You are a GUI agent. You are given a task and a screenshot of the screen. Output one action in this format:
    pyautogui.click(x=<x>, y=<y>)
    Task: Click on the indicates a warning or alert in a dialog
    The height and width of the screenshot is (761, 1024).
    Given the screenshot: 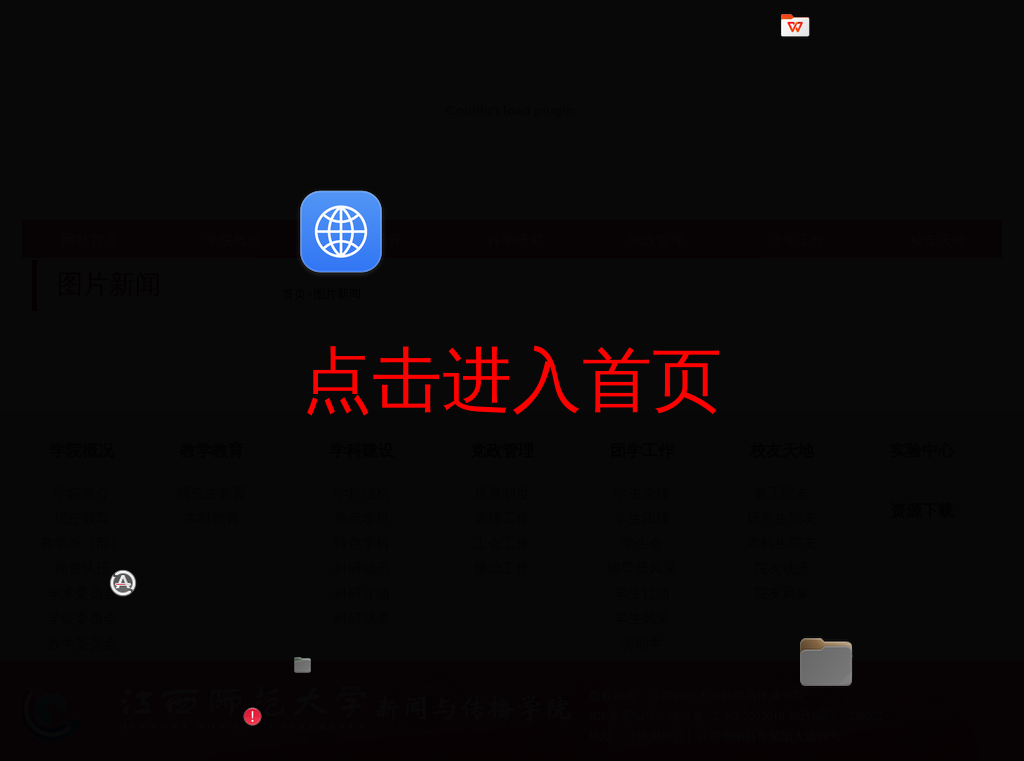 What is the action you would take?
    pyautogui.click(x=252, y=716)
    